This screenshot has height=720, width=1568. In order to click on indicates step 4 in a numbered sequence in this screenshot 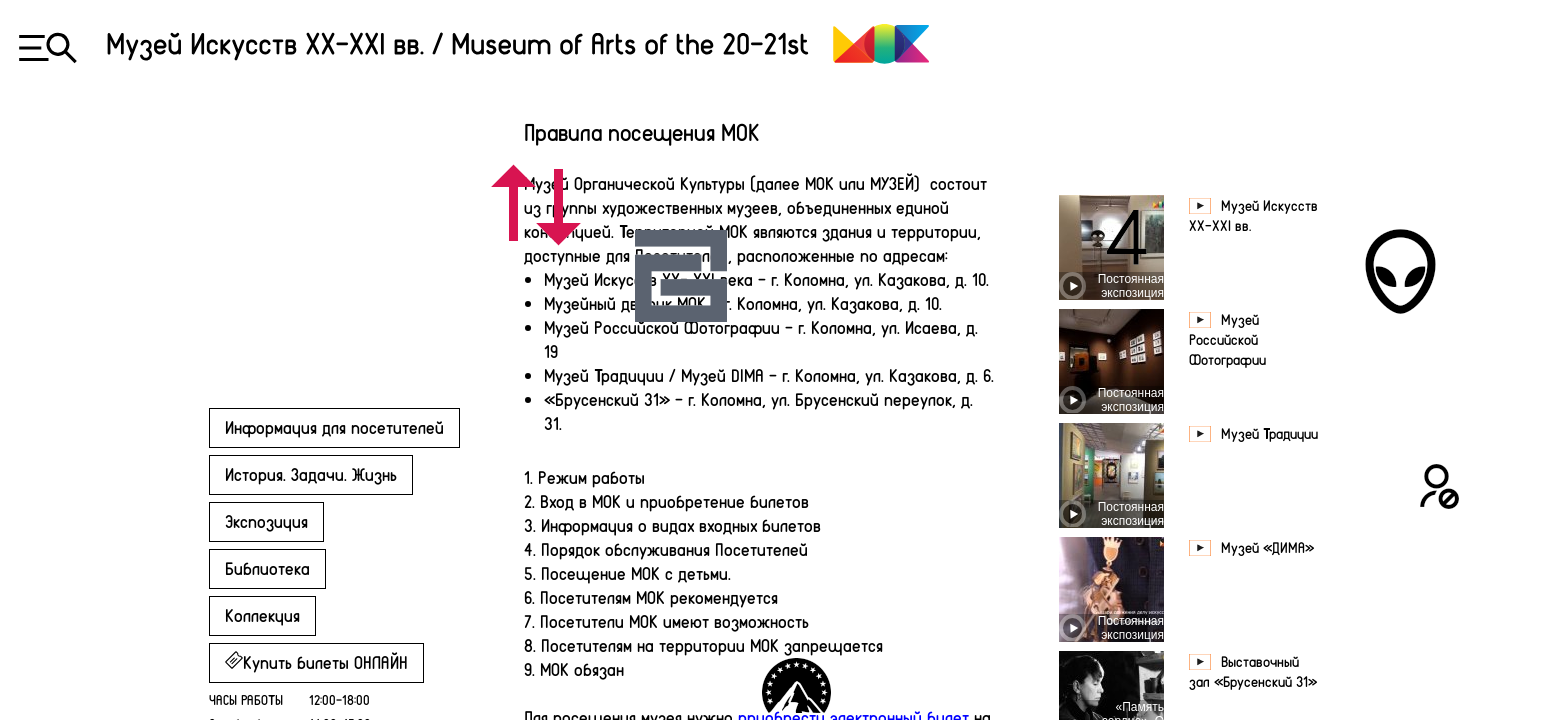, I will do `click(1128, 238)`.